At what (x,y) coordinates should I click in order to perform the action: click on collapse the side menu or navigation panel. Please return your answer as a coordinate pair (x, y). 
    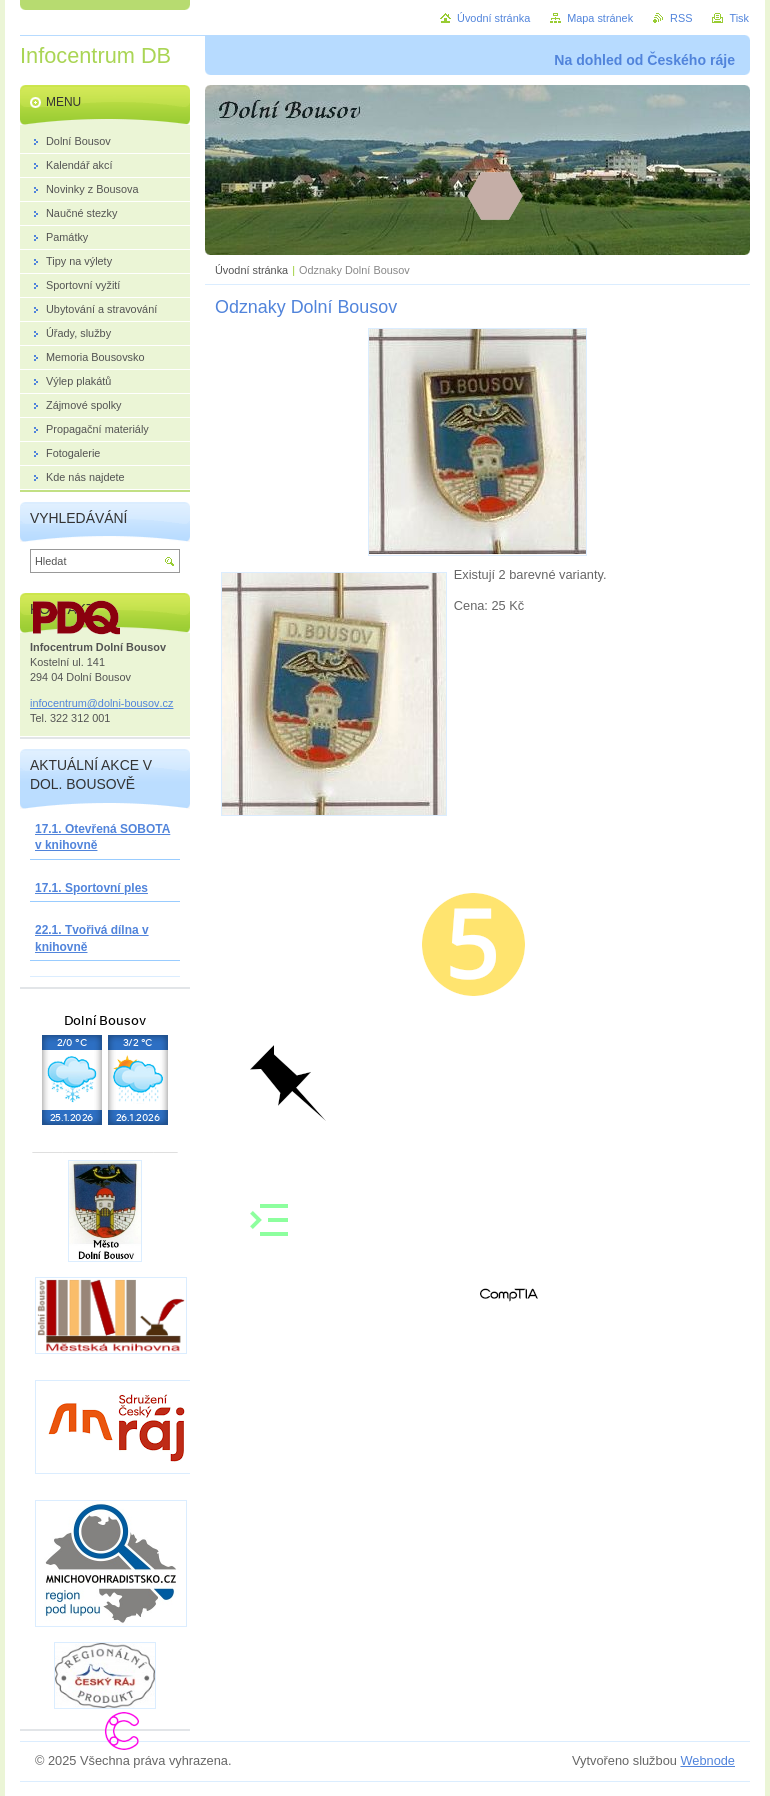
    Looking at the image, I should click on (270, 1220).